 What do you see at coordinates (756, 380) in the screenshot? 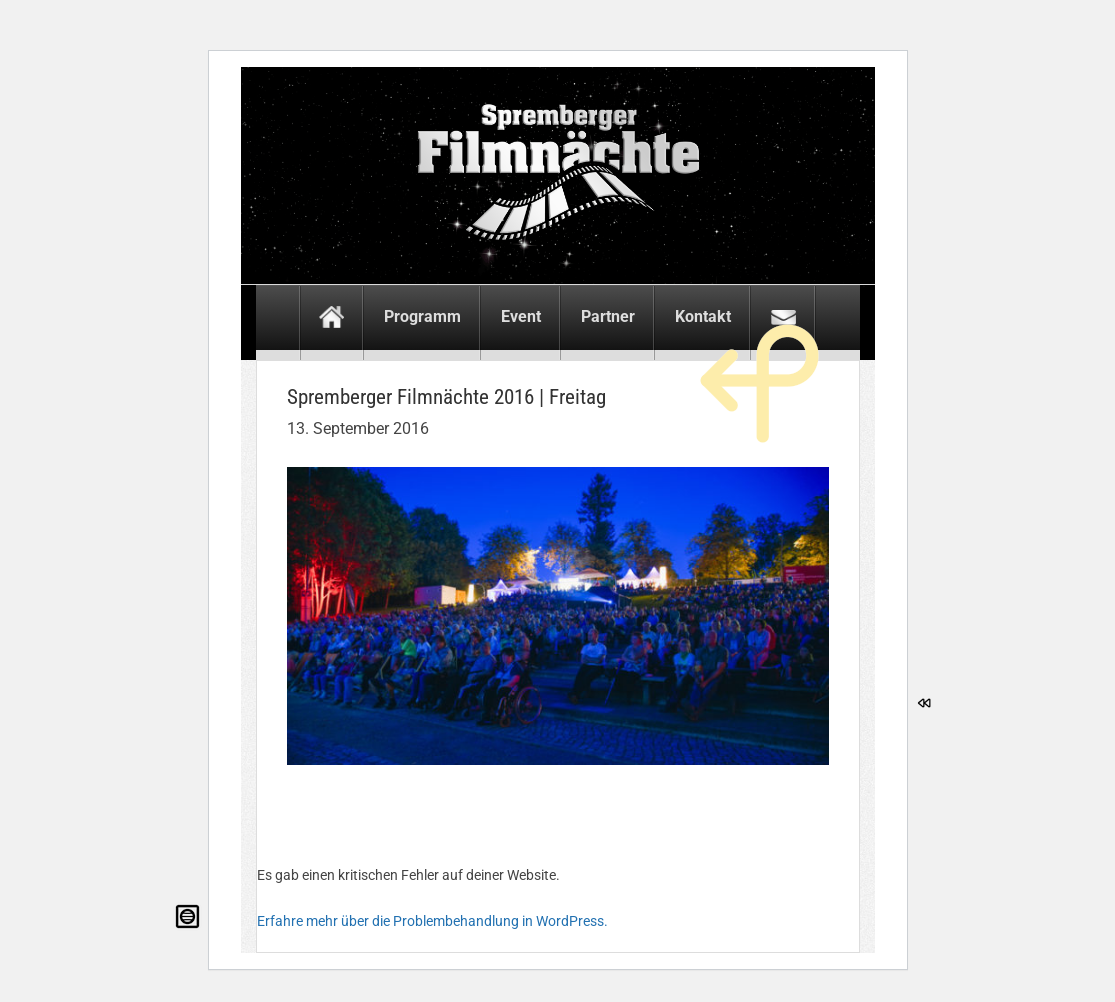
I see `undo or go back to previous state` at bounding box center [756, 380].